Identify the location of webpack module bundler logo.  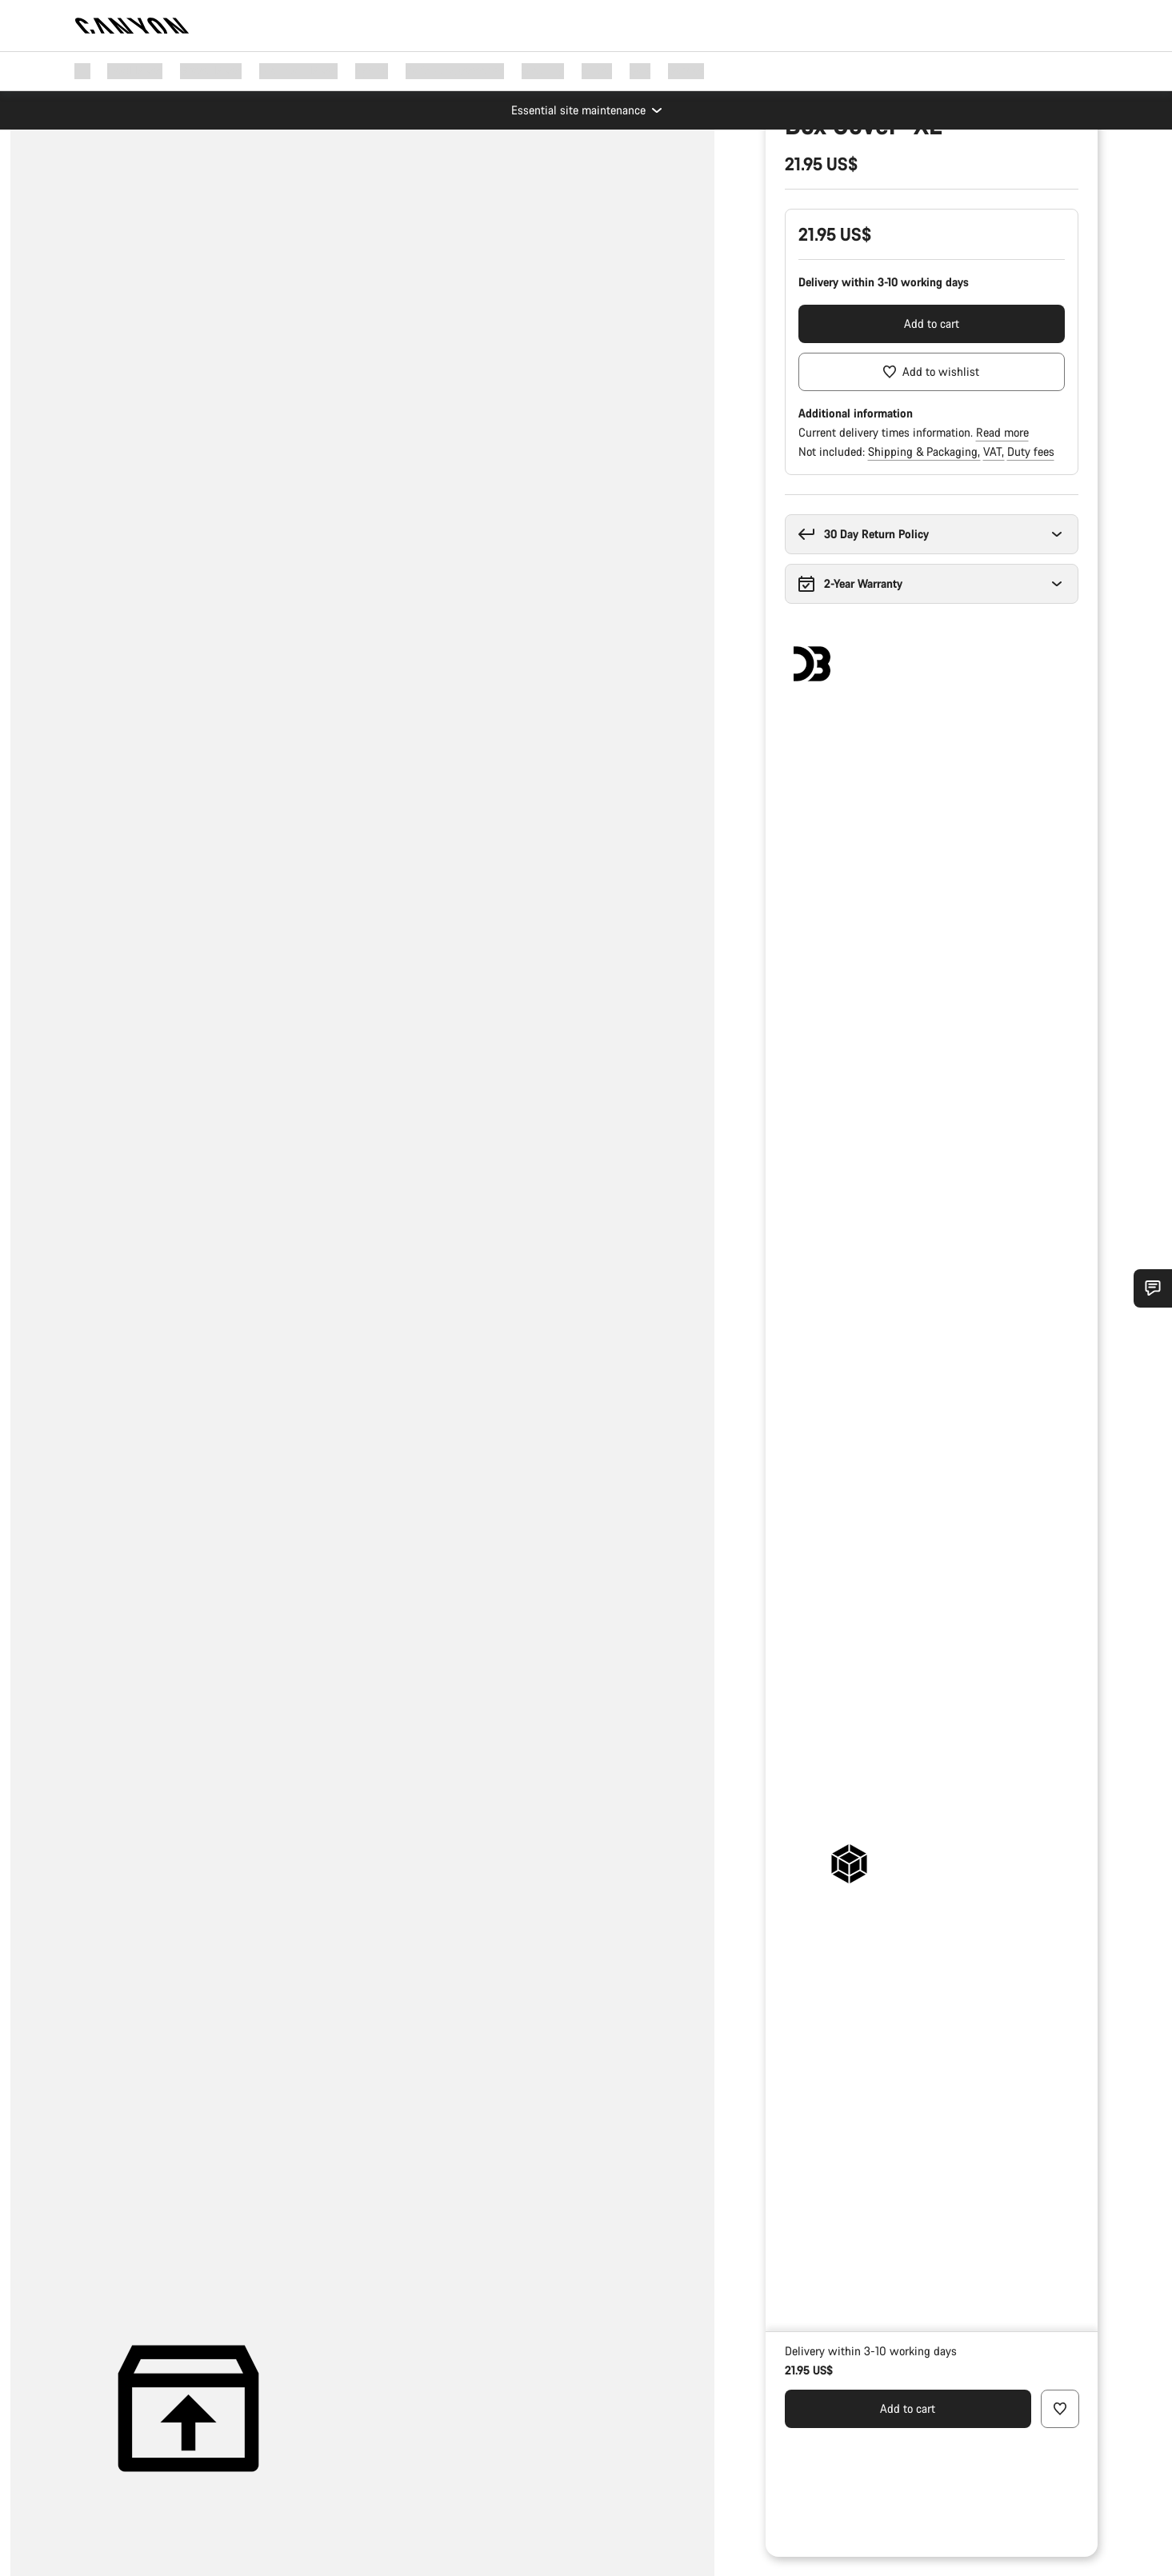
(849, 1863).